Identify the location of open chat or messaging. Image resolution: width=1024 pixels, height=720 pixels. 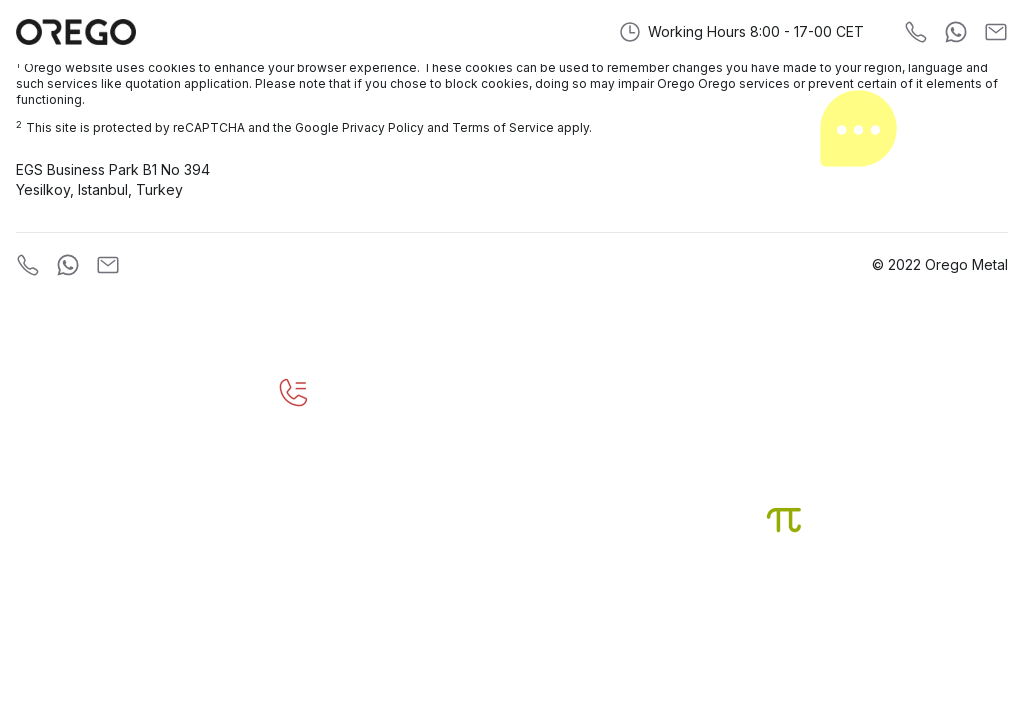
(857, 130).